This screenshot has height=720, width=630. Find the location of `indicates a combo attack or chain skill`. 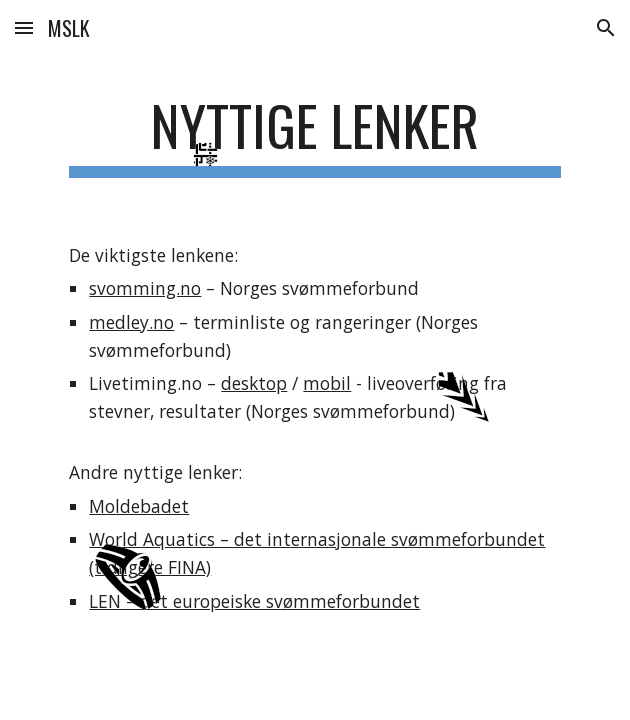

indicates a combo attack or chain skill is located at coordinates (464, 397).